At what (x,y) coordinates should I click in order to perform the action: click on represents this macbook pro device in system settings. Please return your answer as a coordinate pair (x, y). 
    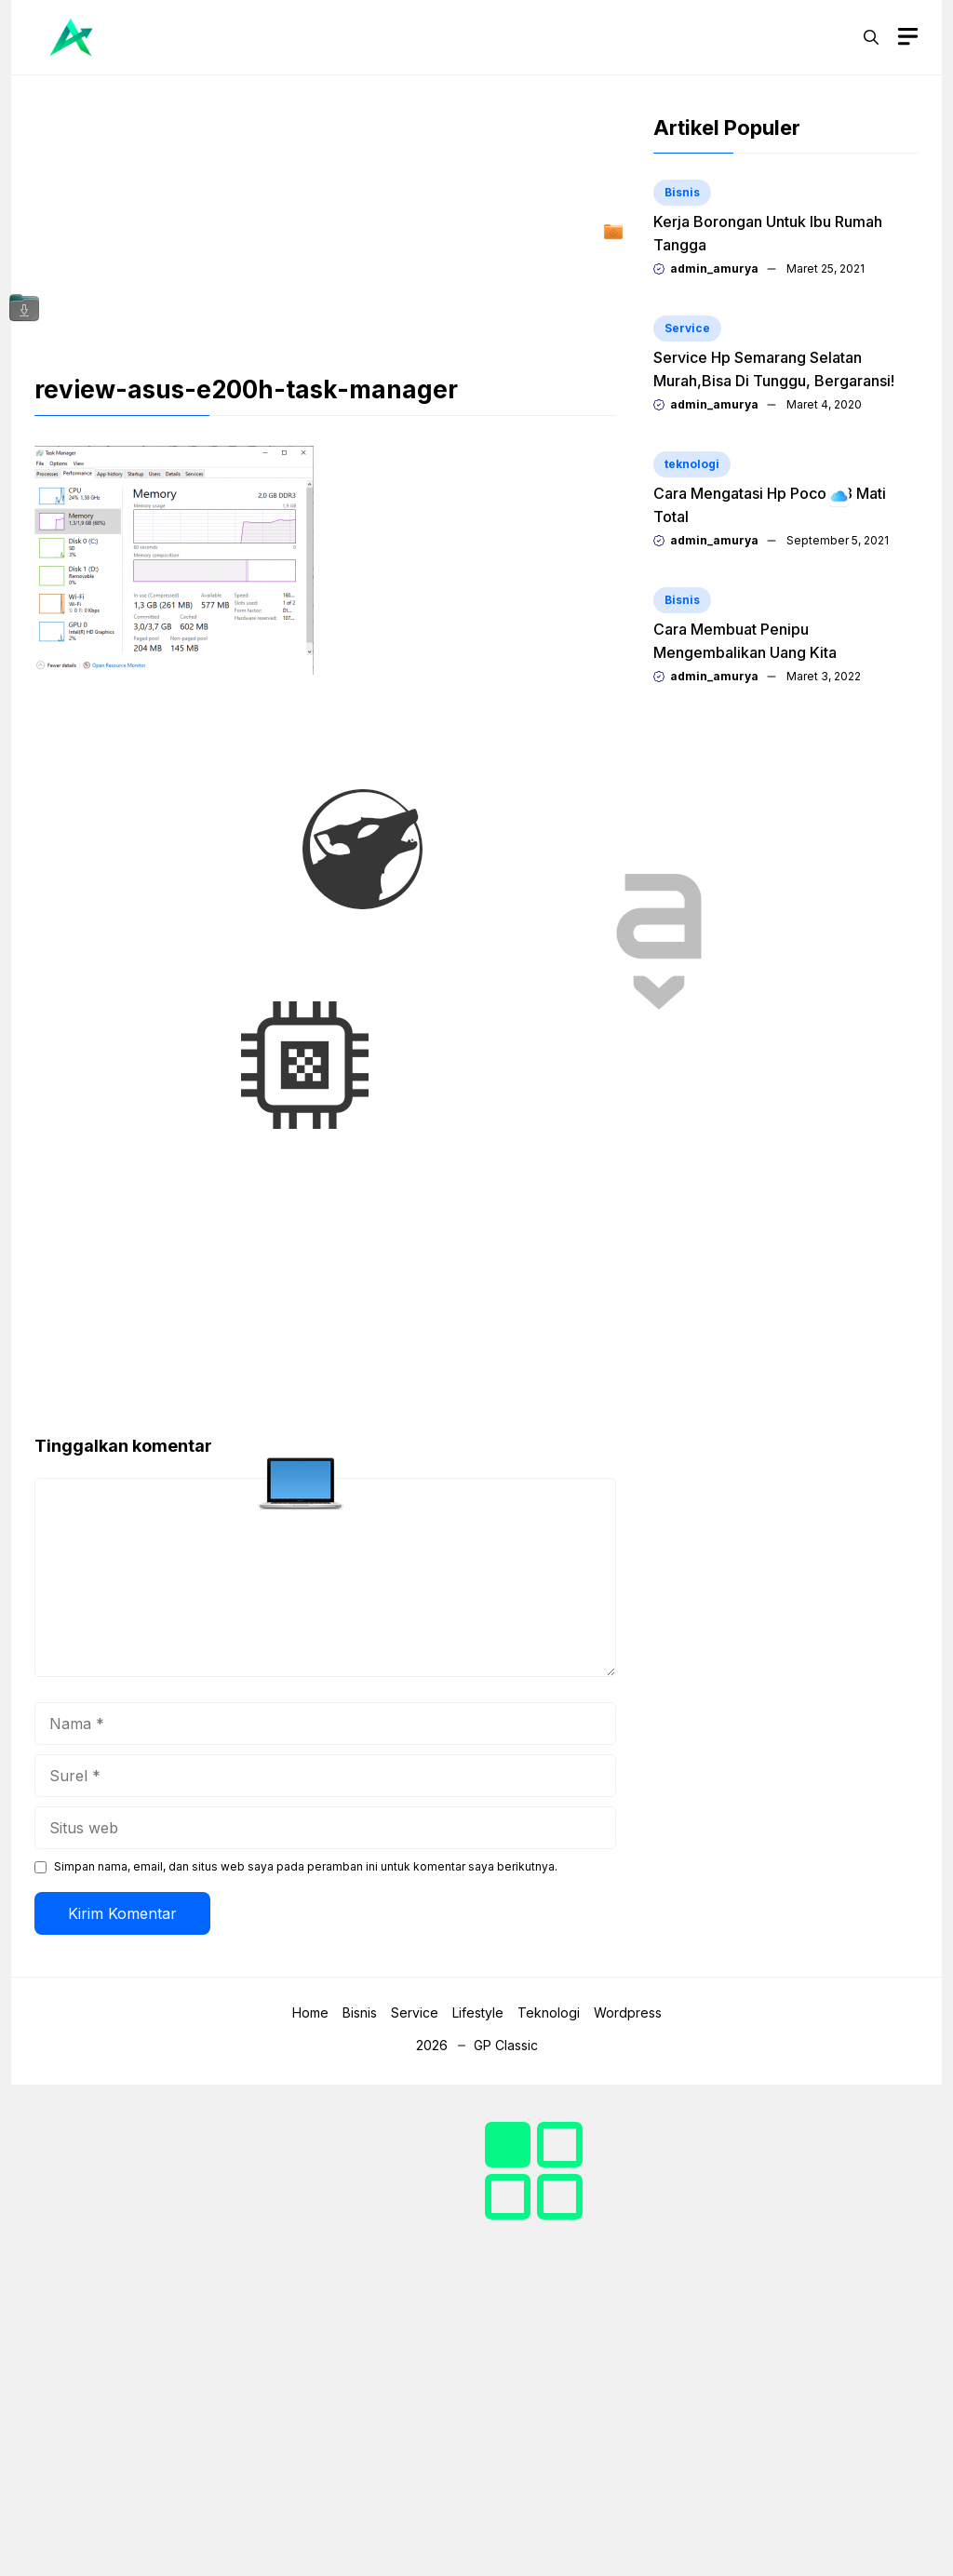
    Looking at the image, I should click on (301, 1481).